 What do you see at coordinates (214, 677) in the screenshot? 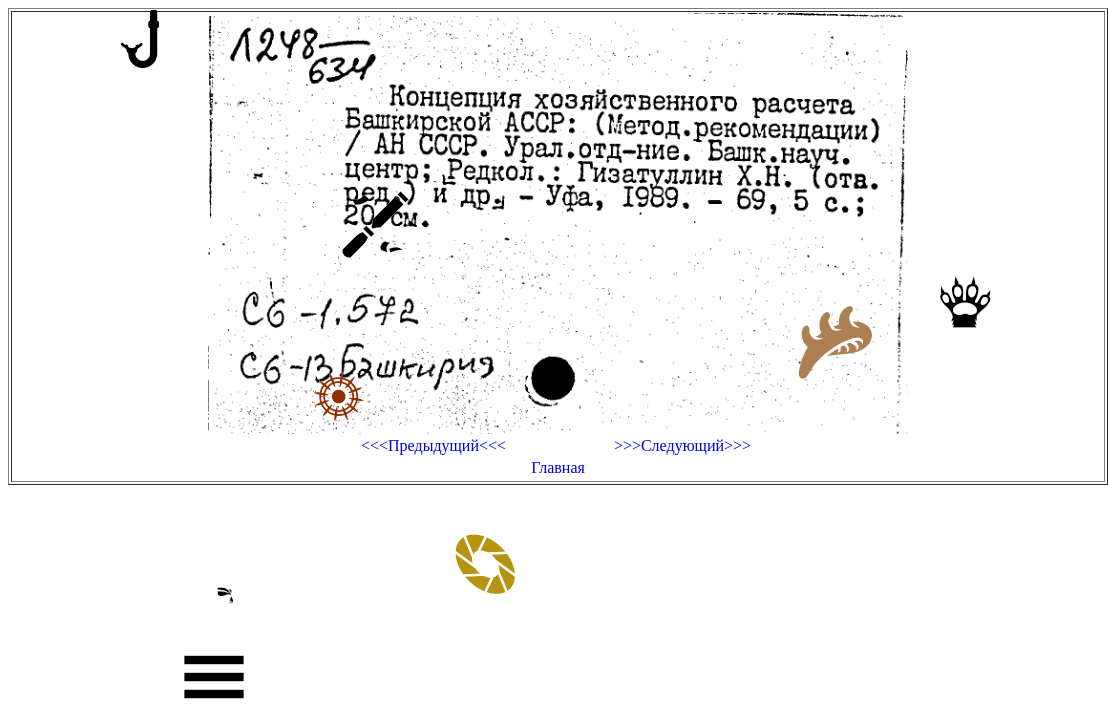
I see `open the navigation menu` at bounding box center [214, 677].